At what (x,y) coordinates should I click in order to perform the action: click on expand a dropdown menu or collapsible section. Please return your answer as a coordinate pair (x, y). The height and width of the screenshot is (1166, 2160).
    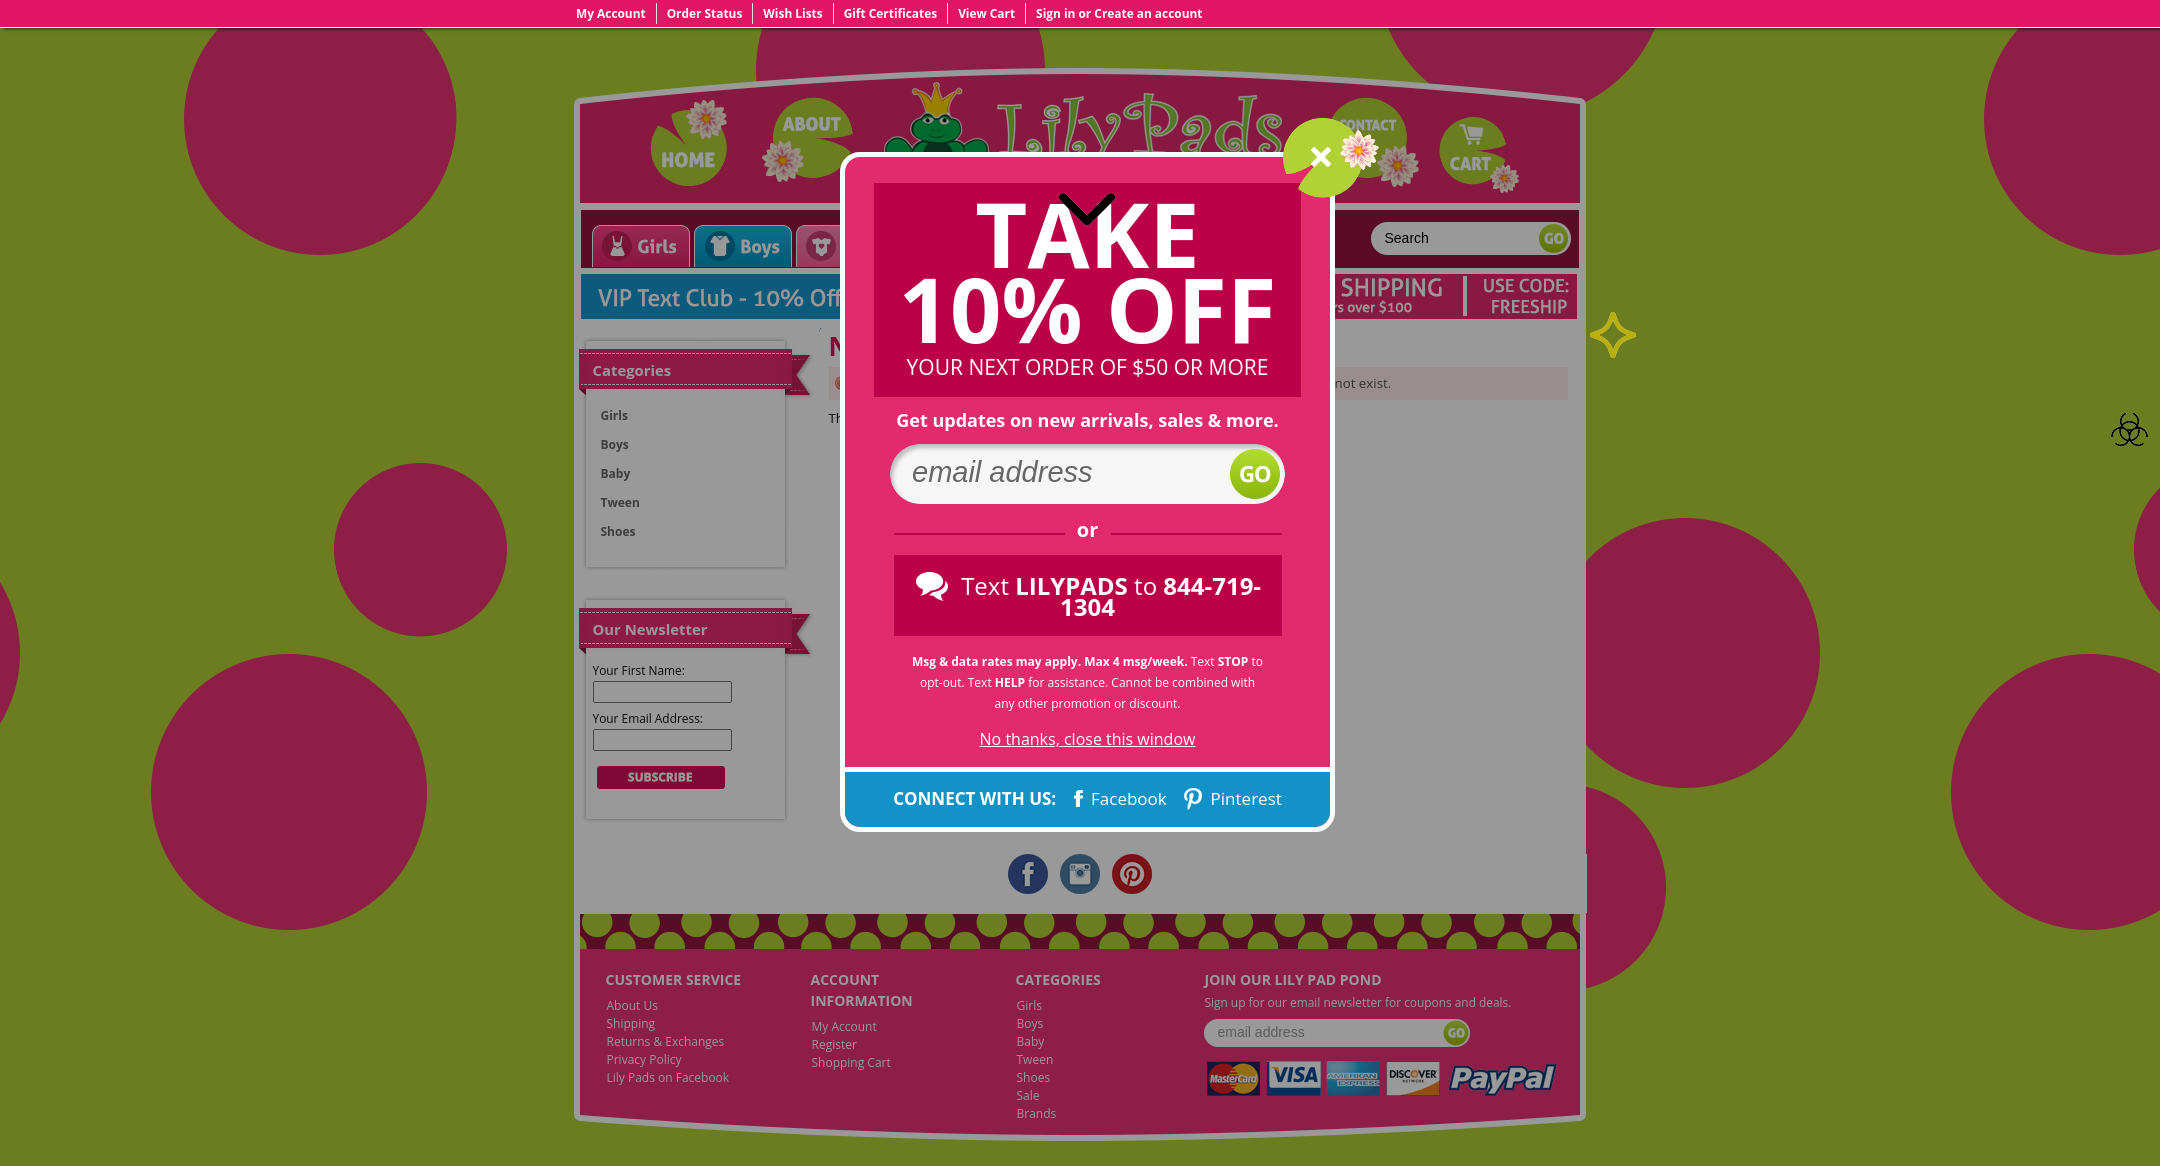
    Looking at the image, I should click on (1087, 210).